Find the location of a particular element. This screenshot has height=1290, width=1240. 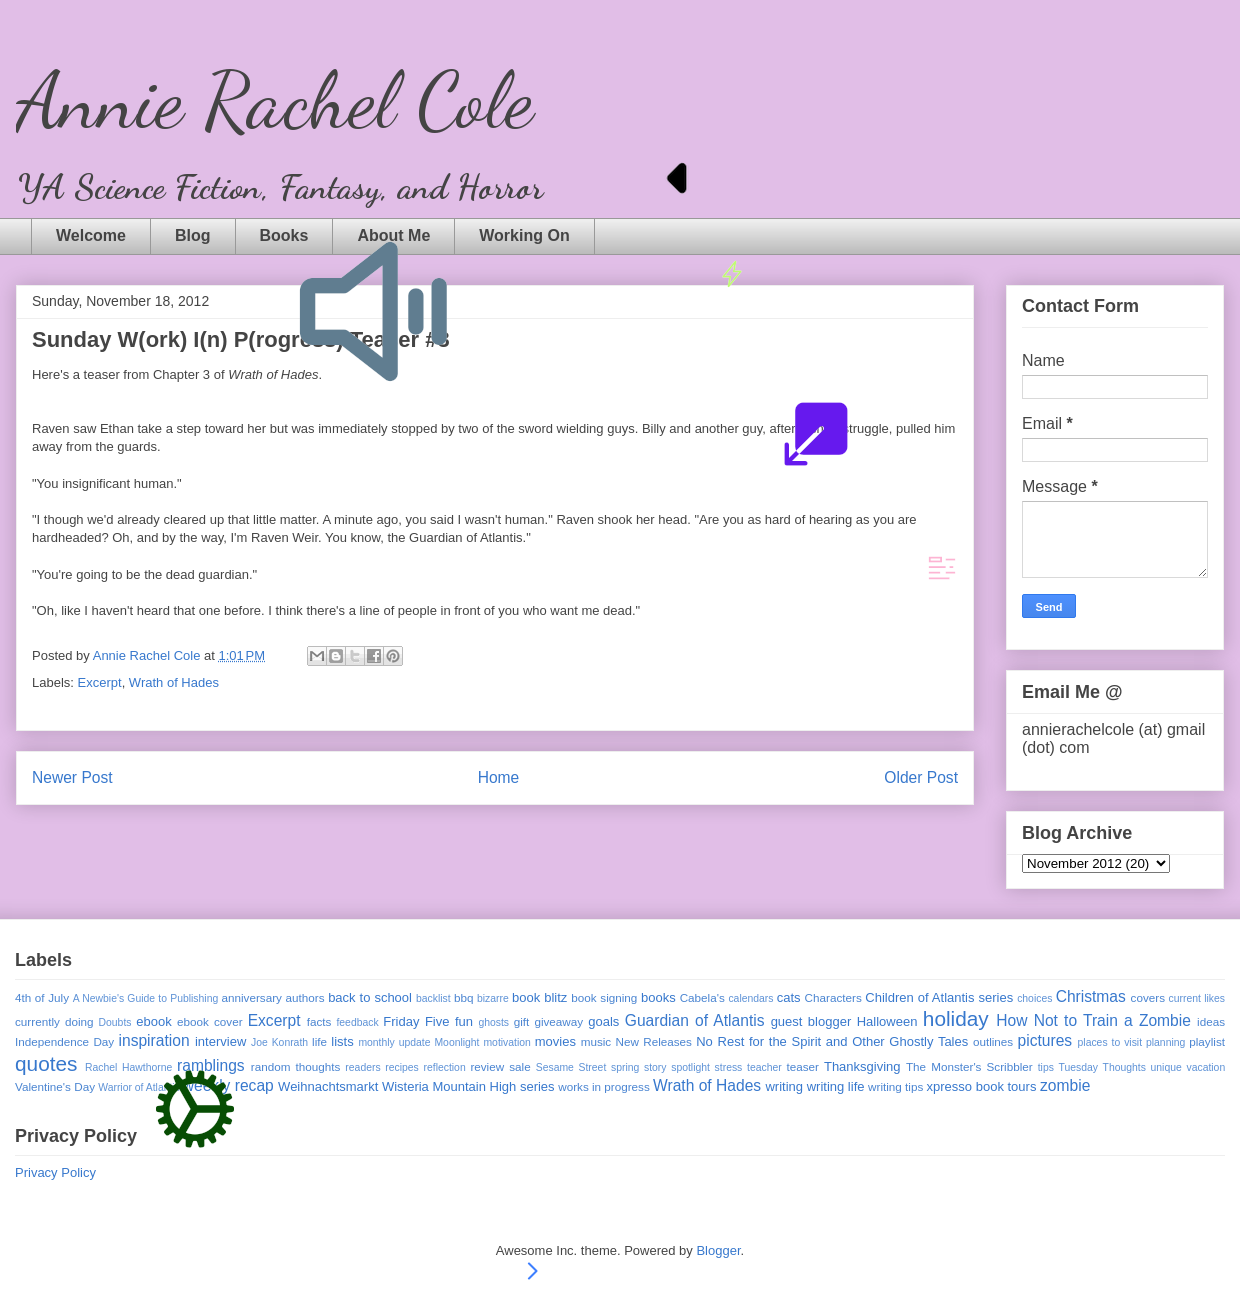

indicates a keyword or reserved word in code is located at coordinates (942, 568).